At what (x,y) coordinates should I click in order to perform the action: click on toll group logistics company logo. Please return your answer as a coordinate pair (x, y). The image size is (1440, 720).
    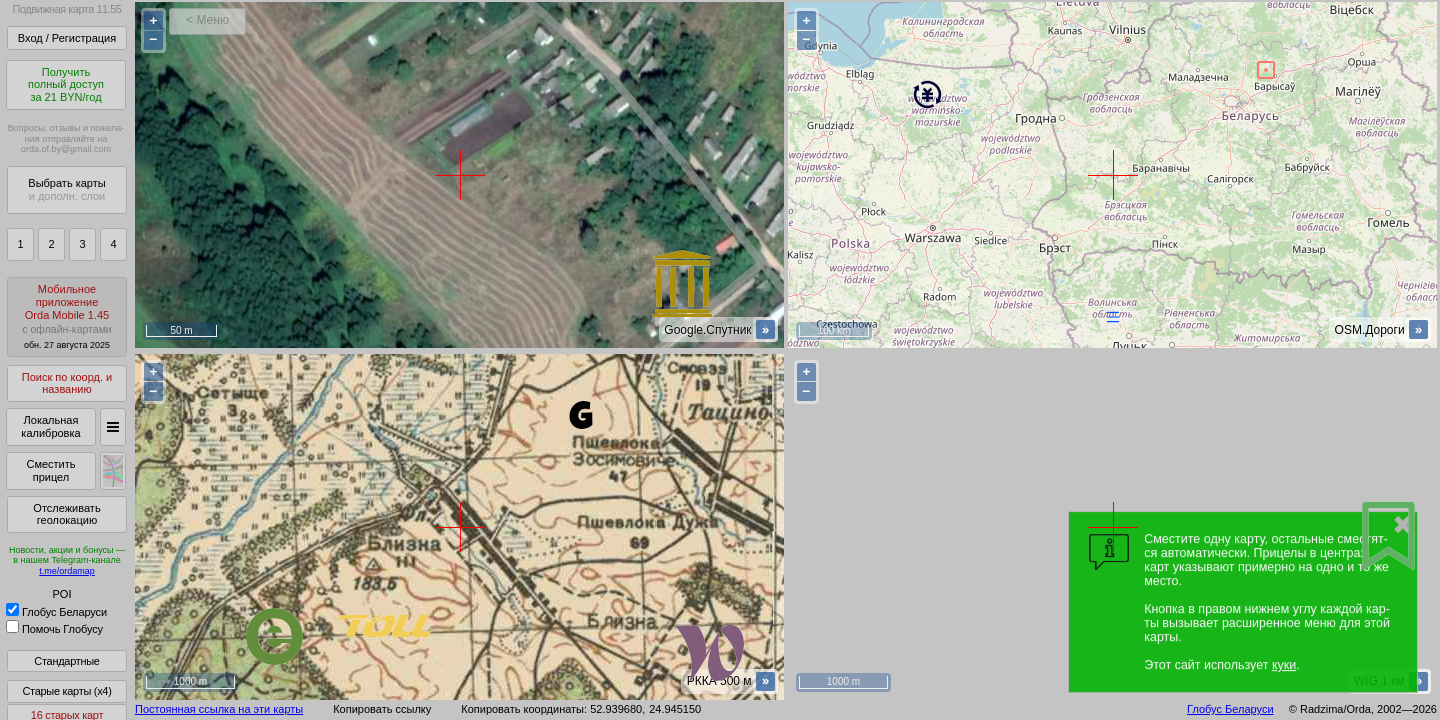
    Looking at the image, I should click on (384, 626).